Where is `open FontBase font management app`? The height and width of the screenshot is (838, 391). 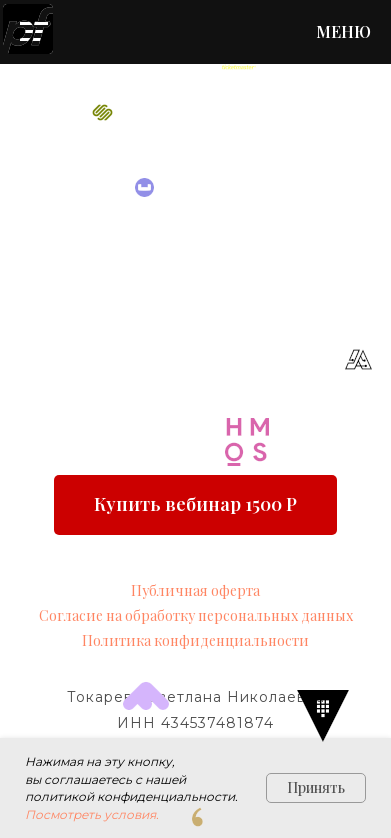 open FontBase font management app is located at coordinates (146, 696).